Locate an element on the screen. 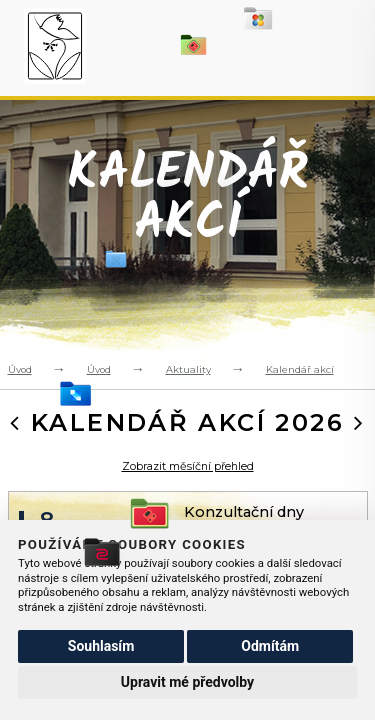 The height and width of the screenshot is (720, 375). folder containing BenQ ZOWIE gaming peripherals software or drivers is located at coordinates (102, 553).